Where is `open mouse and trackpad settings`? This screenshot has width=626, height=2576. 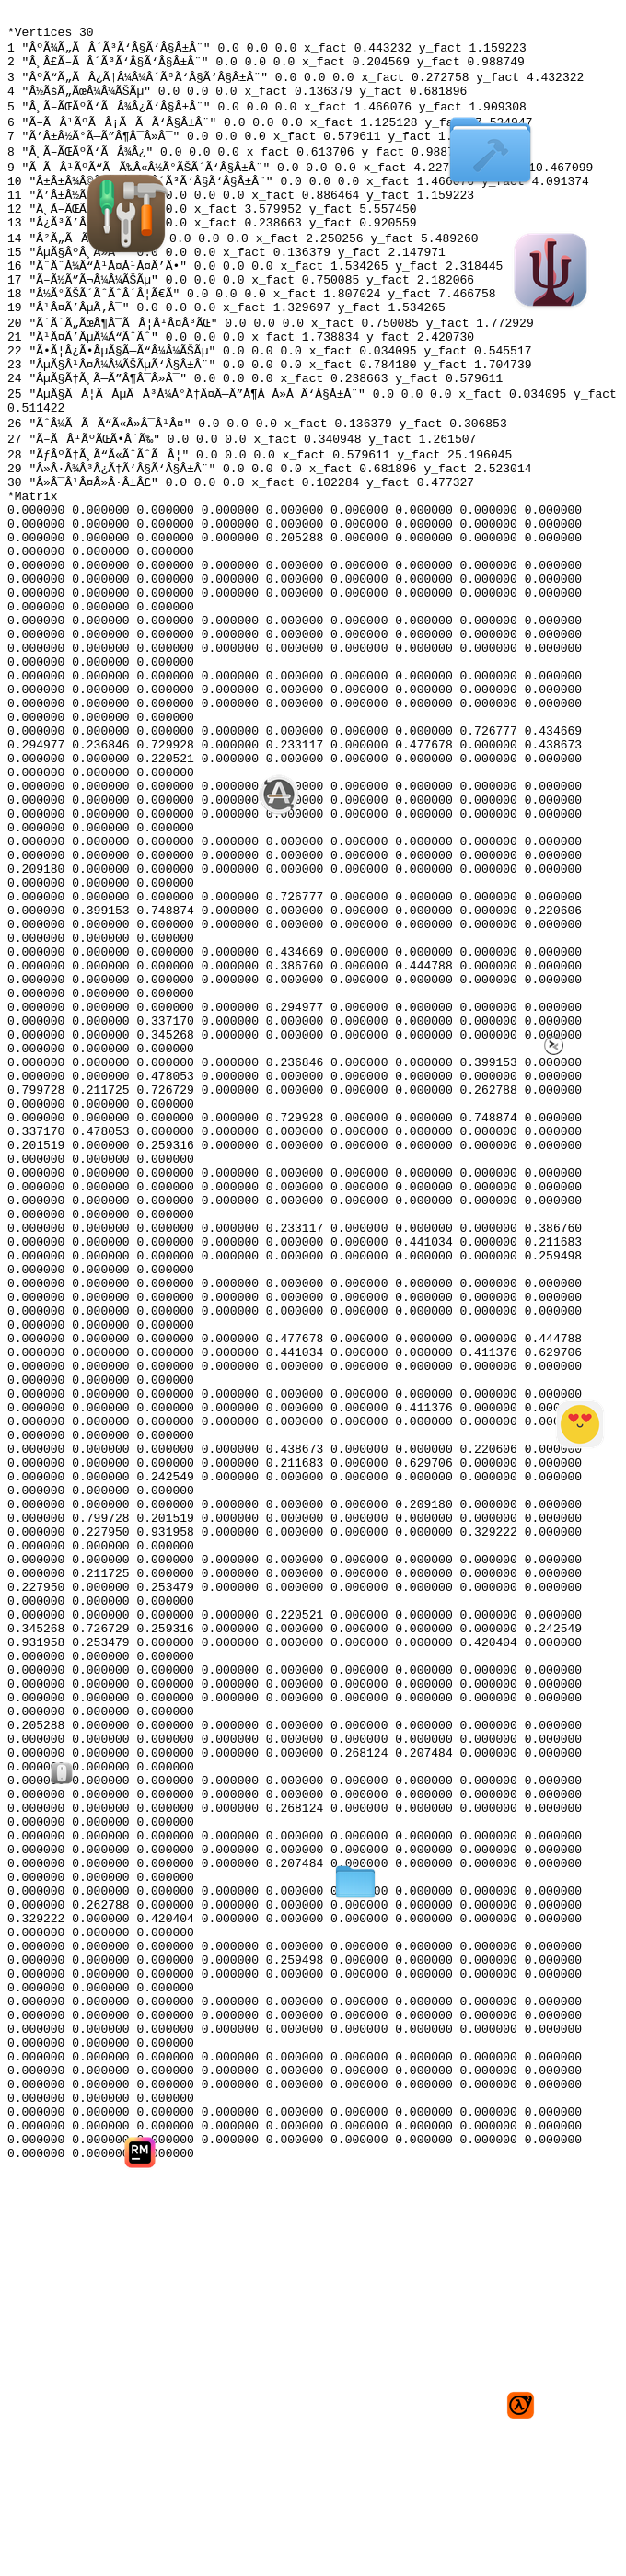
open mouse and trackpad settings is located at coordinates (62, 1773).